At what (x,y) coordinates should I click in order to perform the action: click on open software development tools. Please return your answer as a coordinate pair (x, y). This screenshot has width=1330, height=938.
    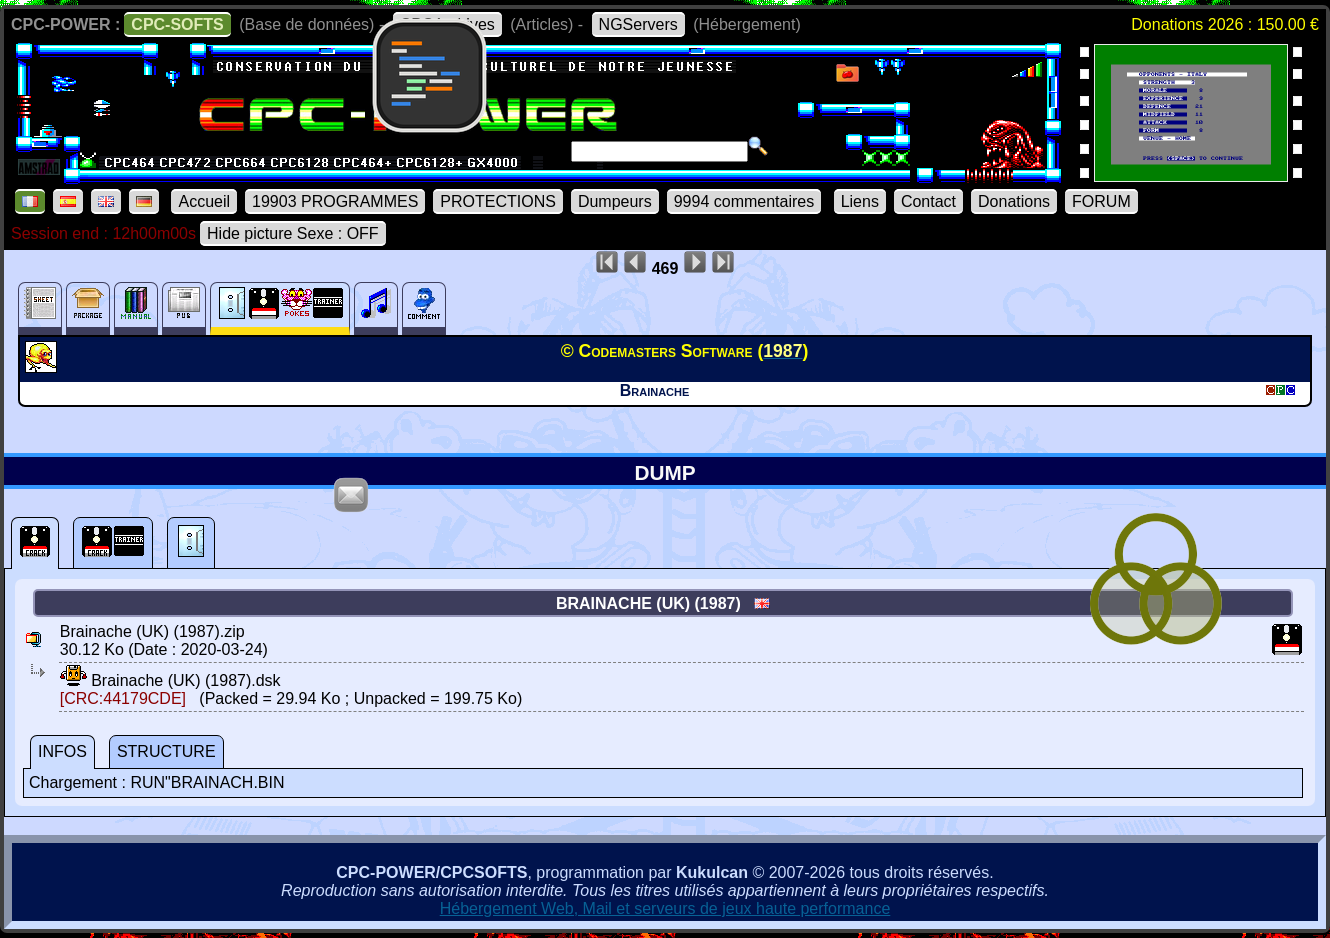
    Looking at the image, I should click on (429, 75).